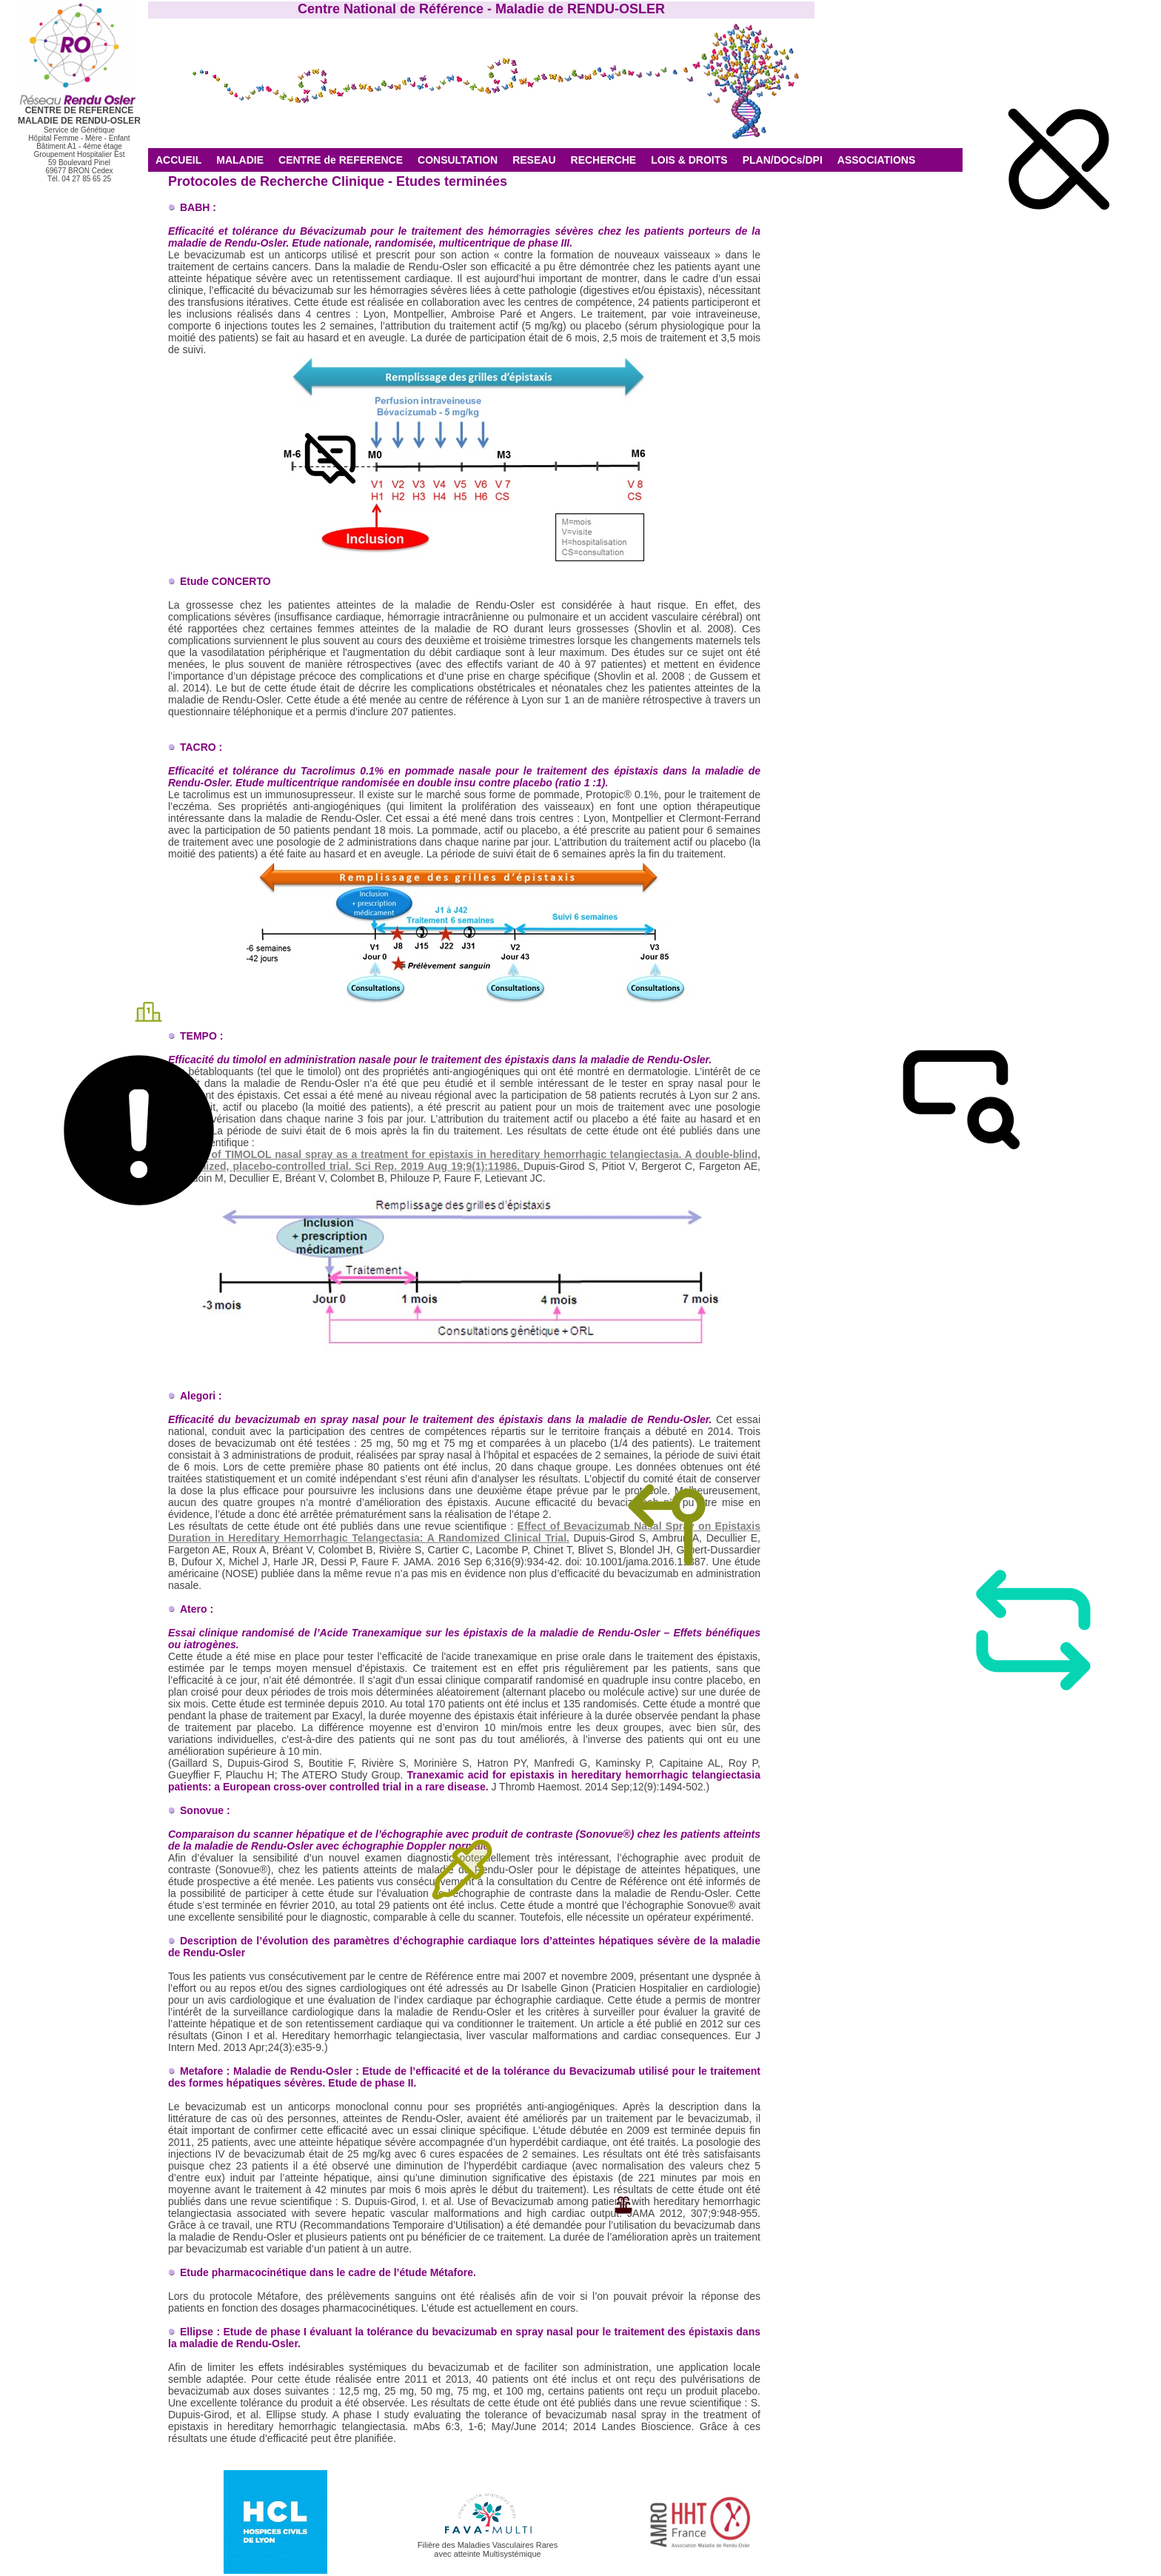 Image resolution: width=1161 pixels, height=2576 pixels. Describe the element at coordinates (671, 1527) in the screenshot. I see `take the left exit at the roundabout` at that location.